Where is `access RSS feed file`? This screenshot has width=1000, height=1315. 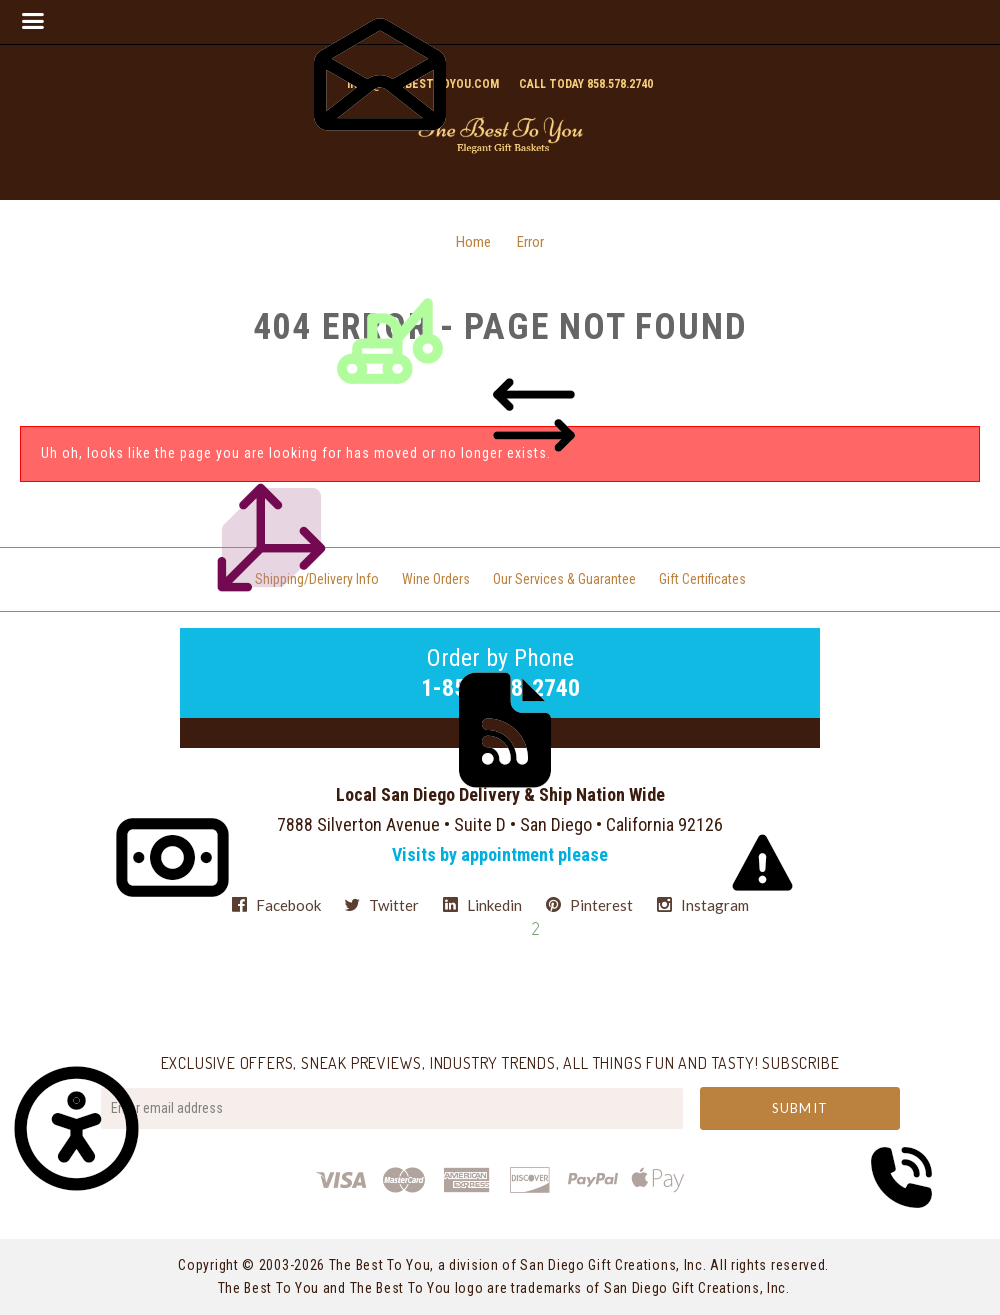 access RSS feed file is located at coordinates (505, 730).